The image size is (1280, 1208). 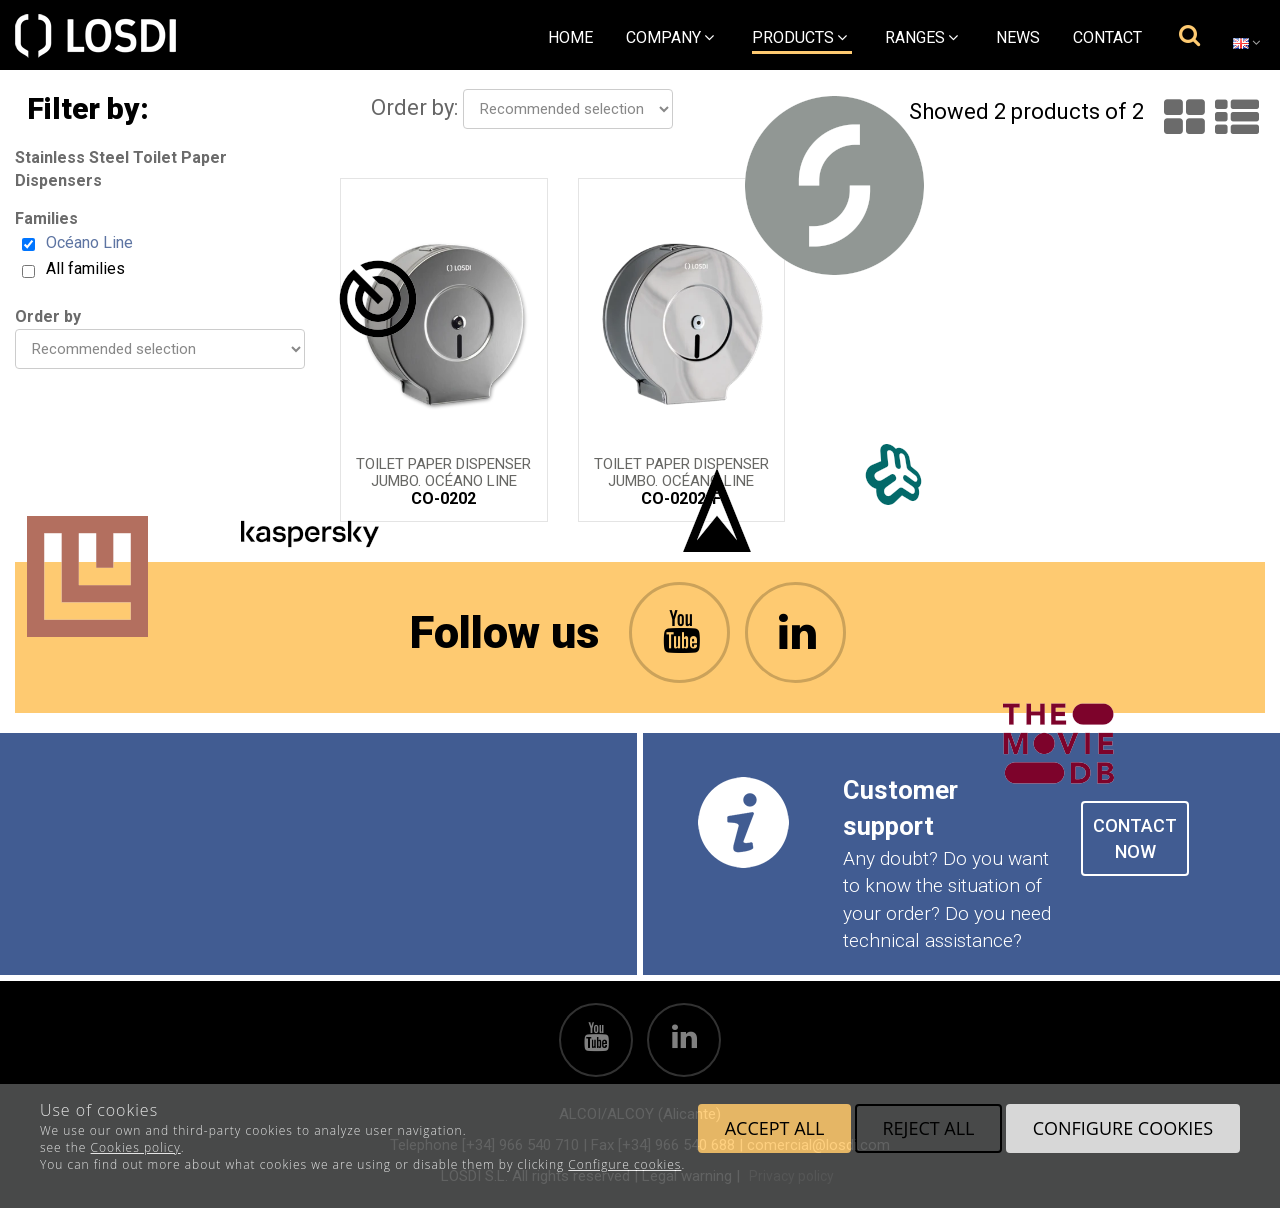 I want to click on scan a QR code or barcode, so click(x=378, y=299).